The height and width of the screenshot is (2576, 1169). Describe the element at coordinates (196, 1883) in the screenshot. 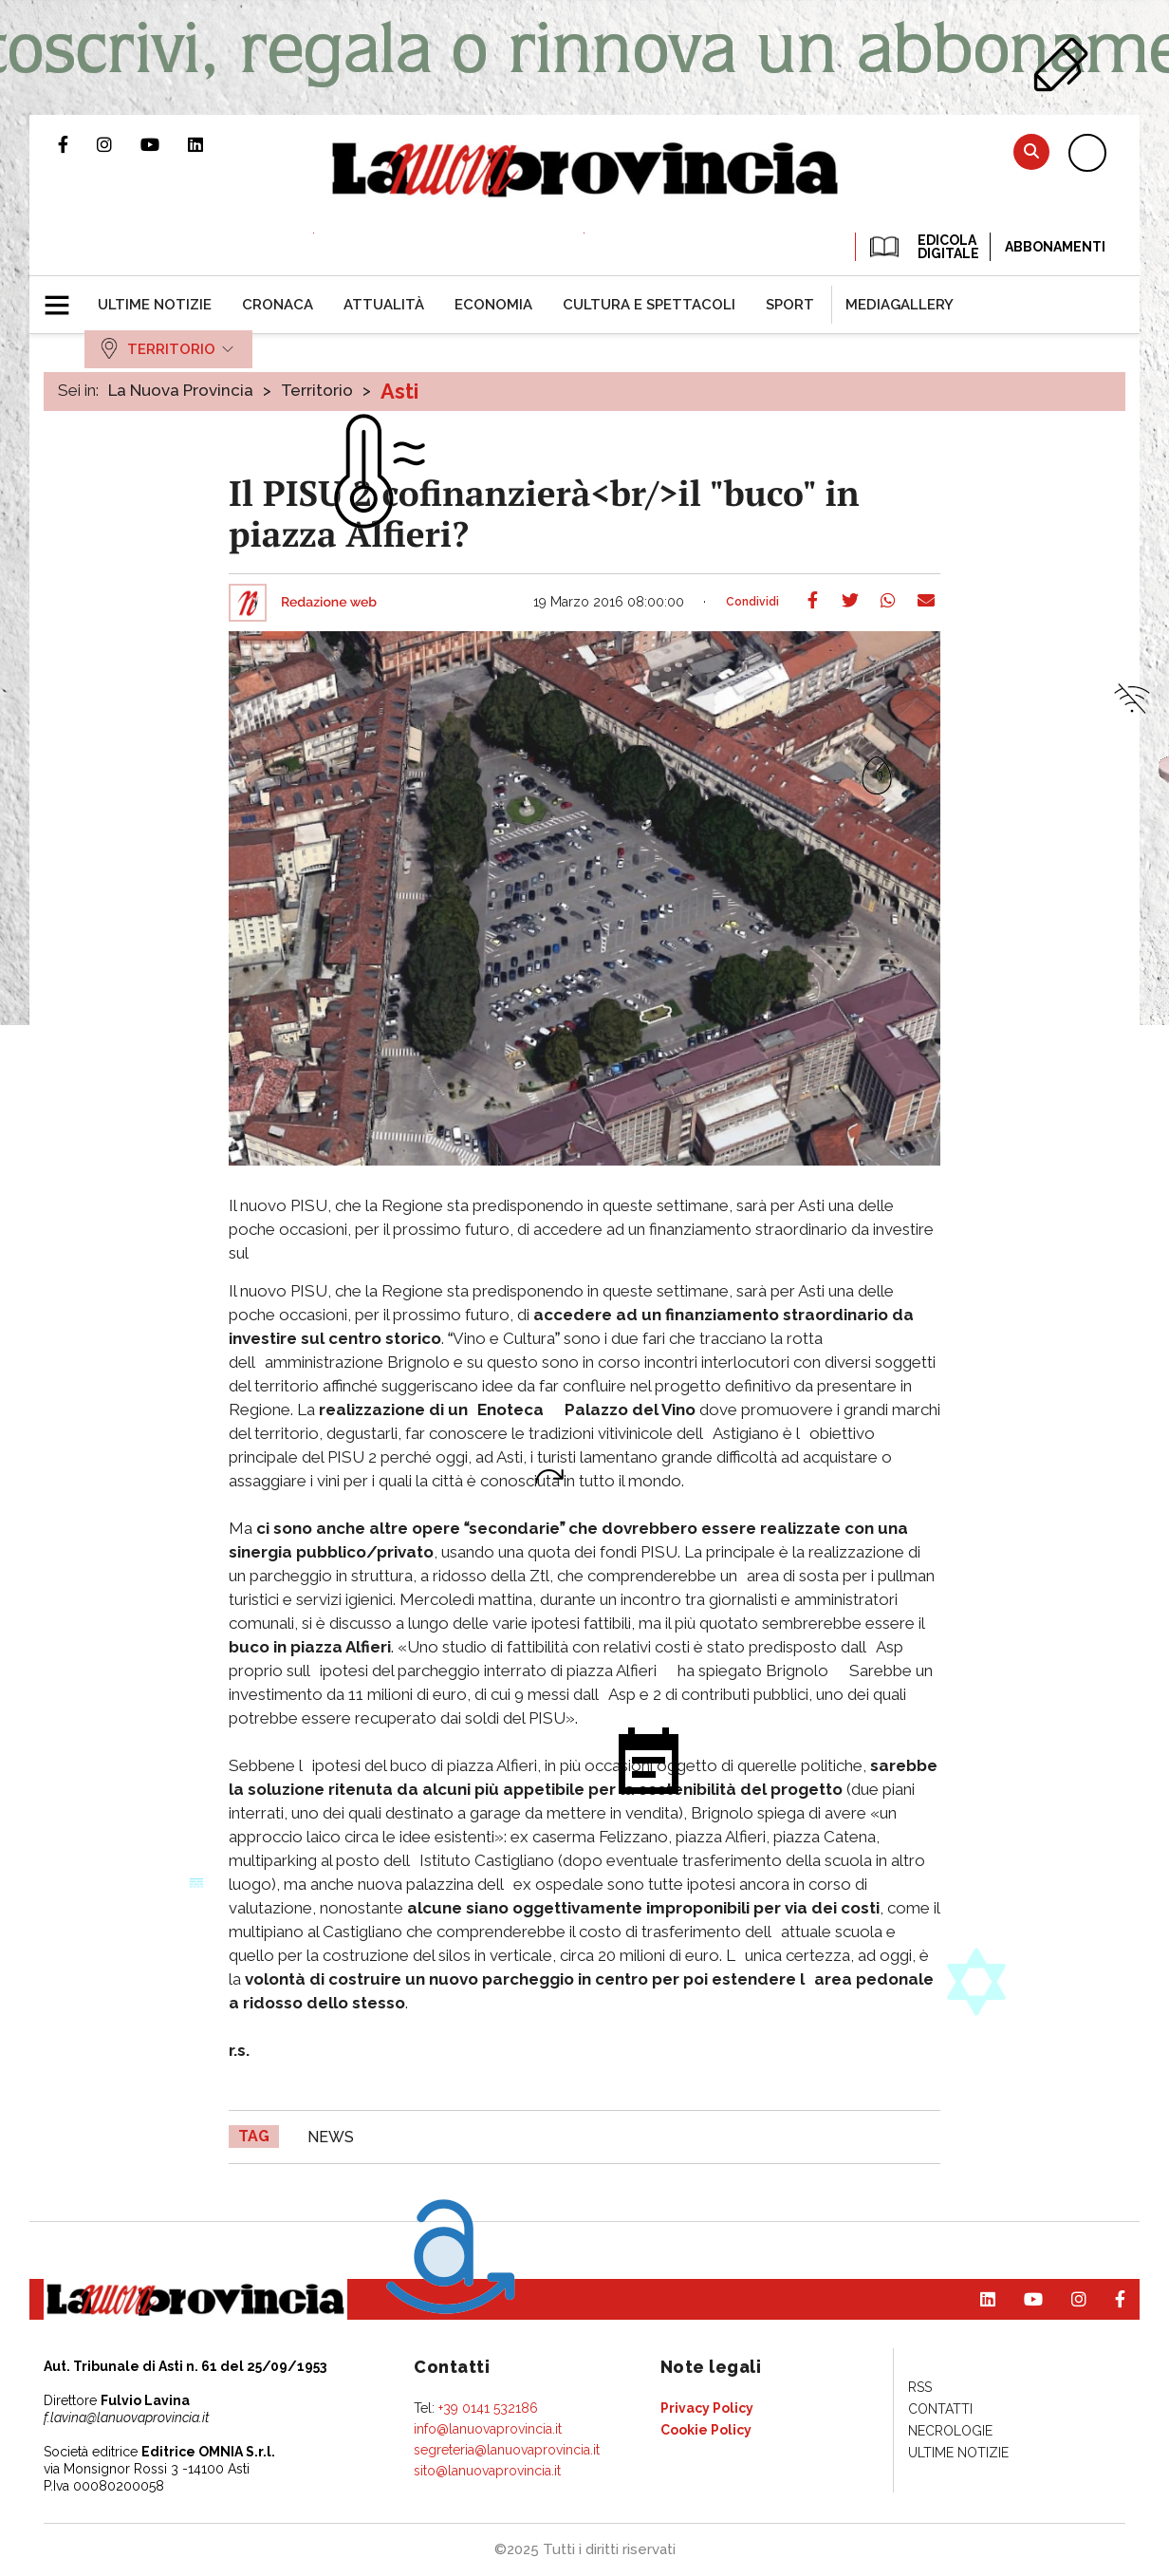

I see `apply a gradient effect to selected element` at that location.